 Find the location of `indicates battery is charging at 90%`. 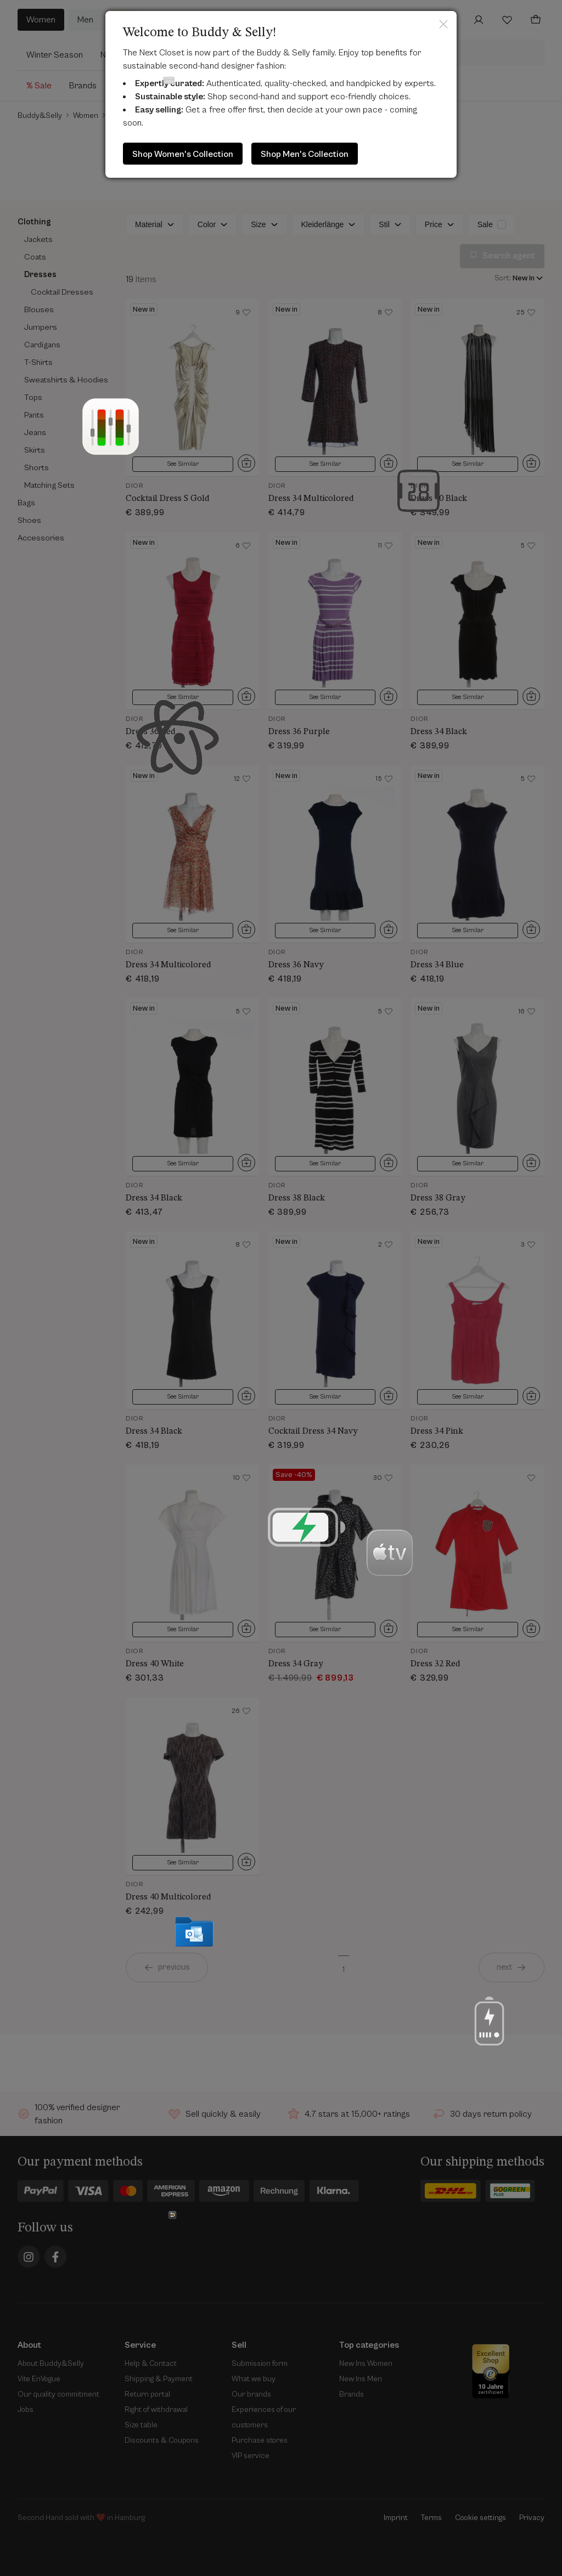

indicates battery is charging at 90% is located at coordinates (306, 1527).